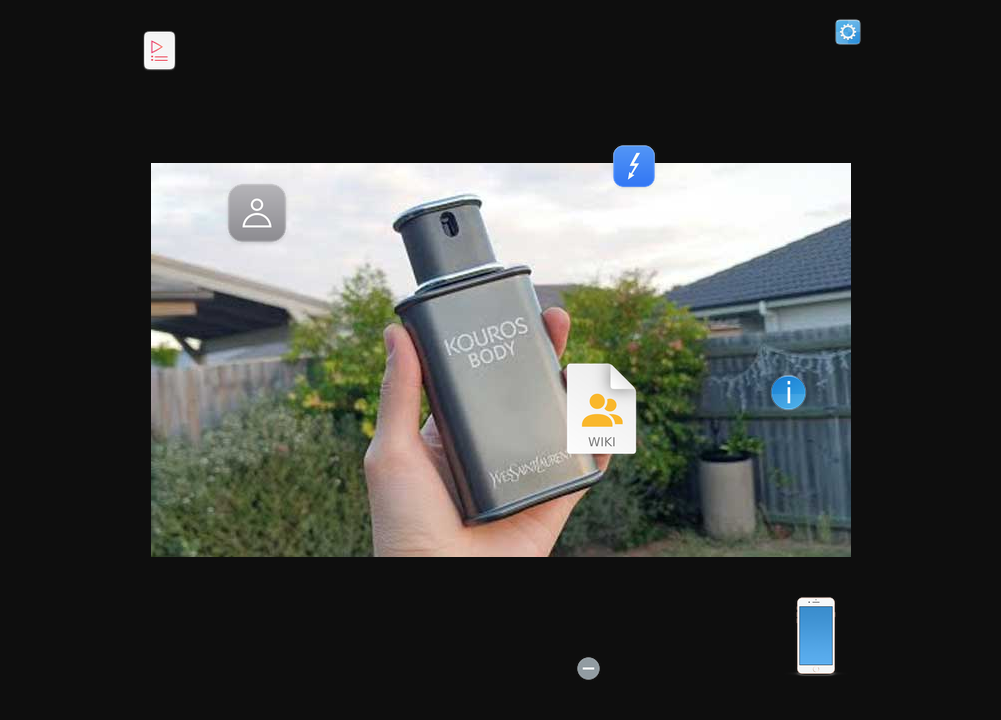  Describe the element at coordinates (159, 50) in the screenshot. I see `open a playlist file` at that location.